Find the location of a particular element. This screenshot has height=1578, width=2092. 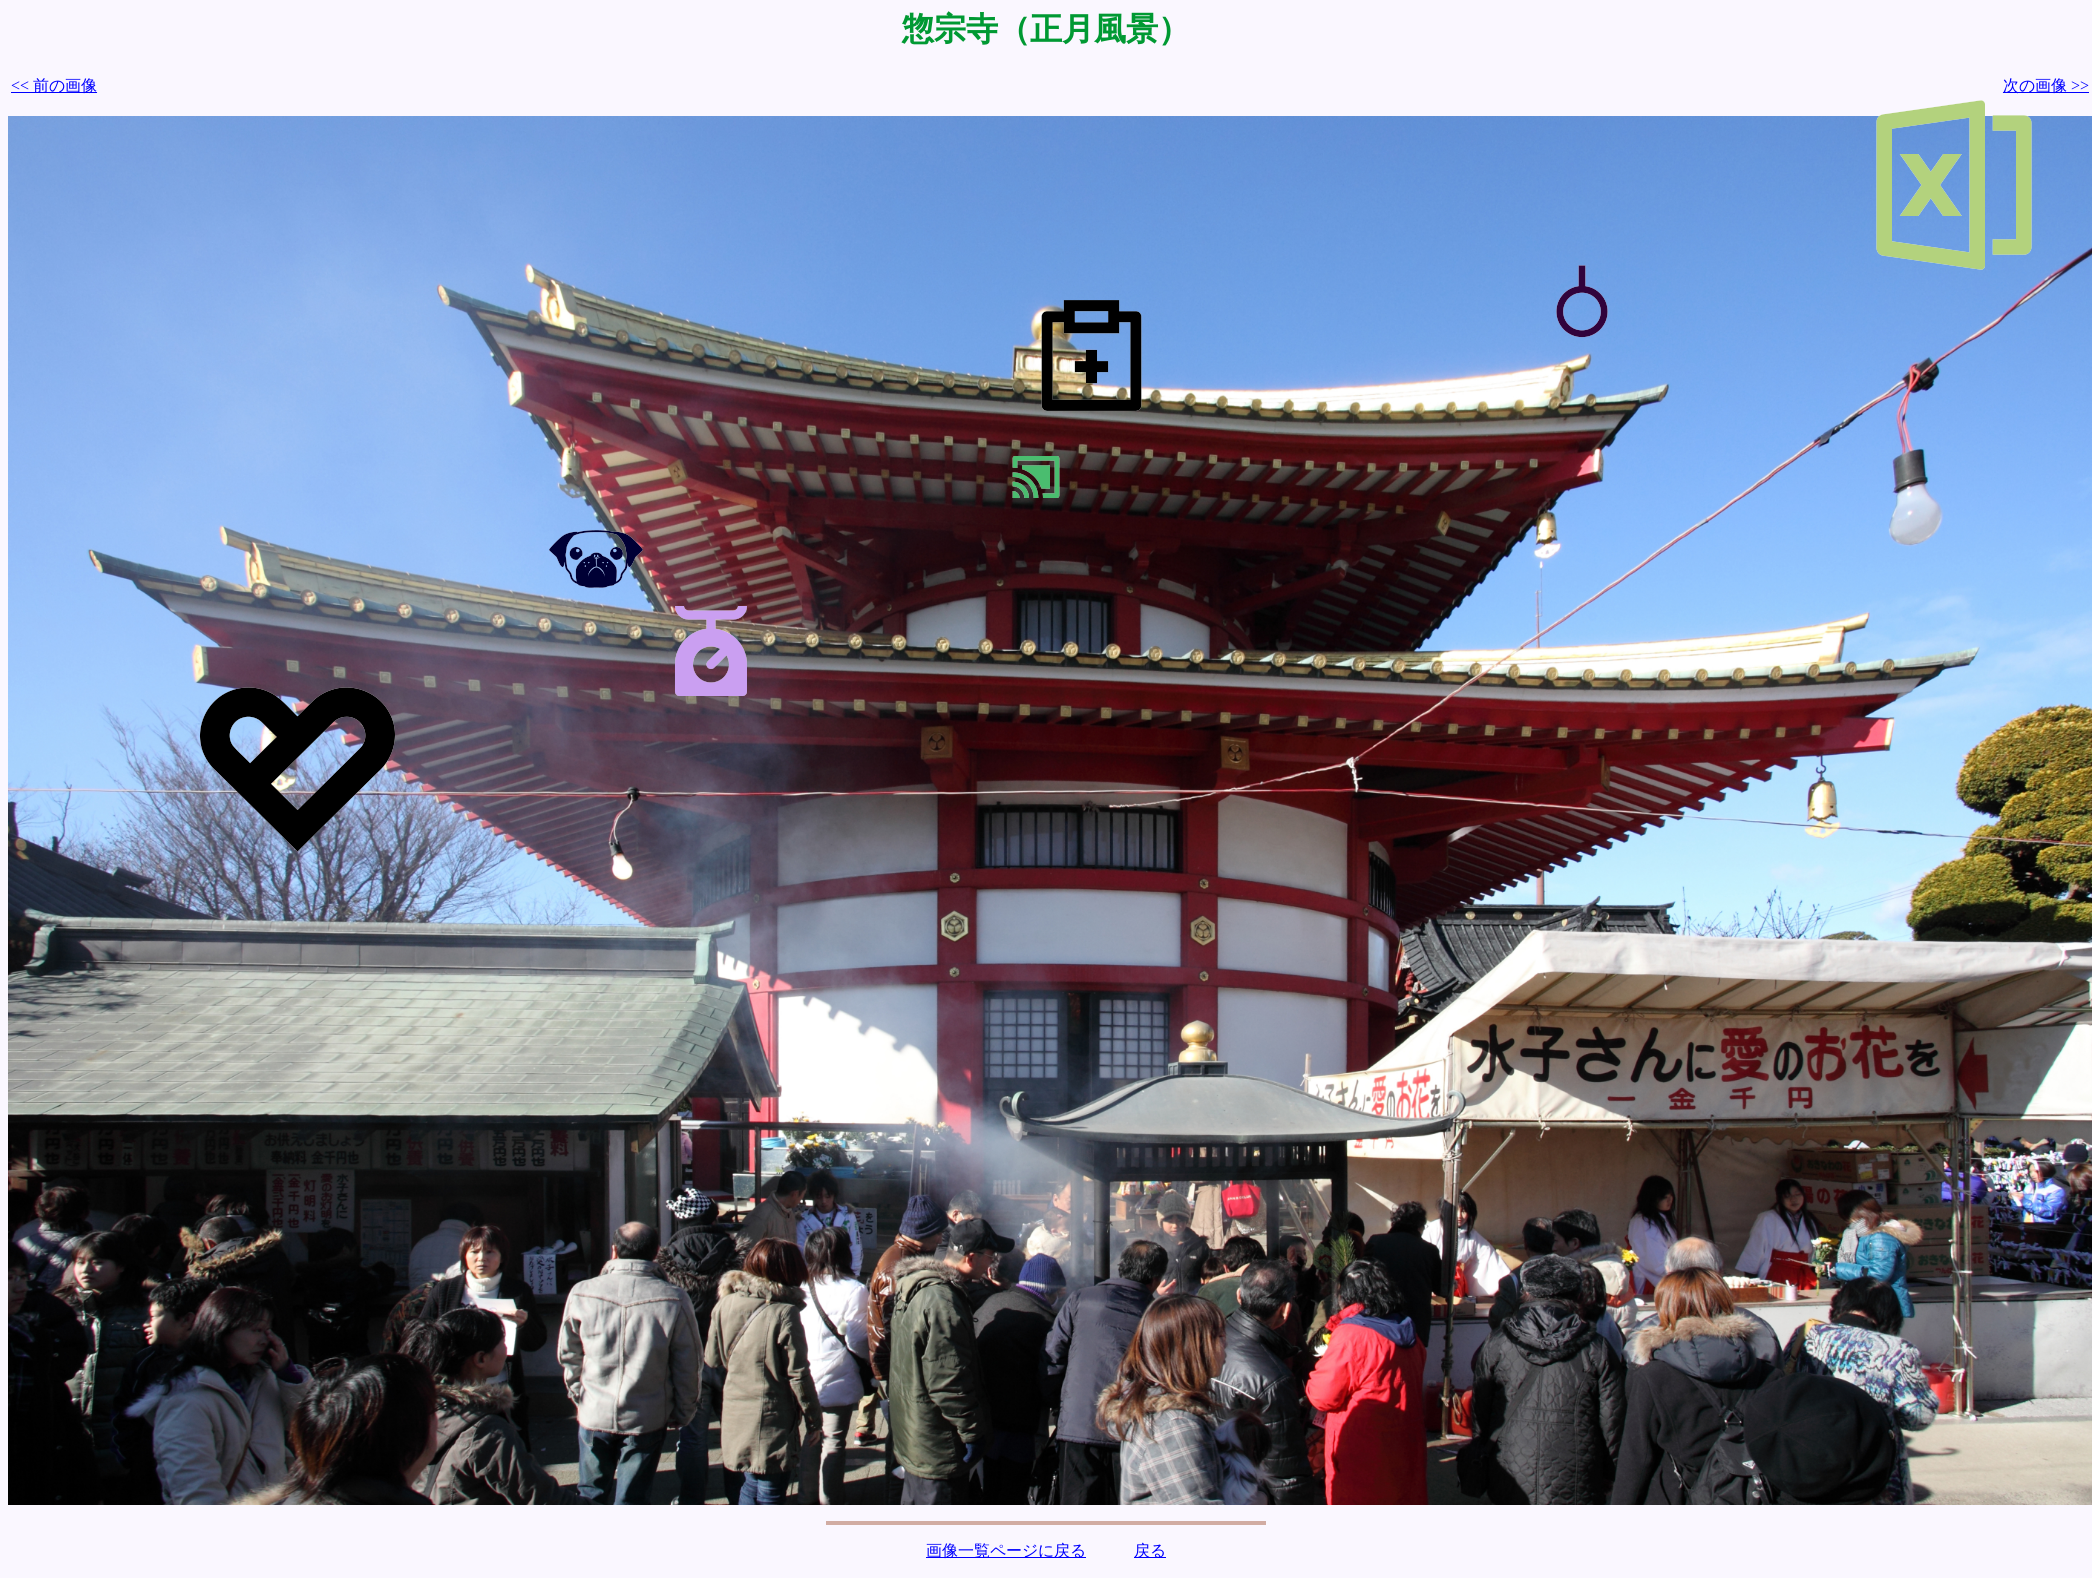

cast your screen to a nearby device is located at coordinates (1036, 477).